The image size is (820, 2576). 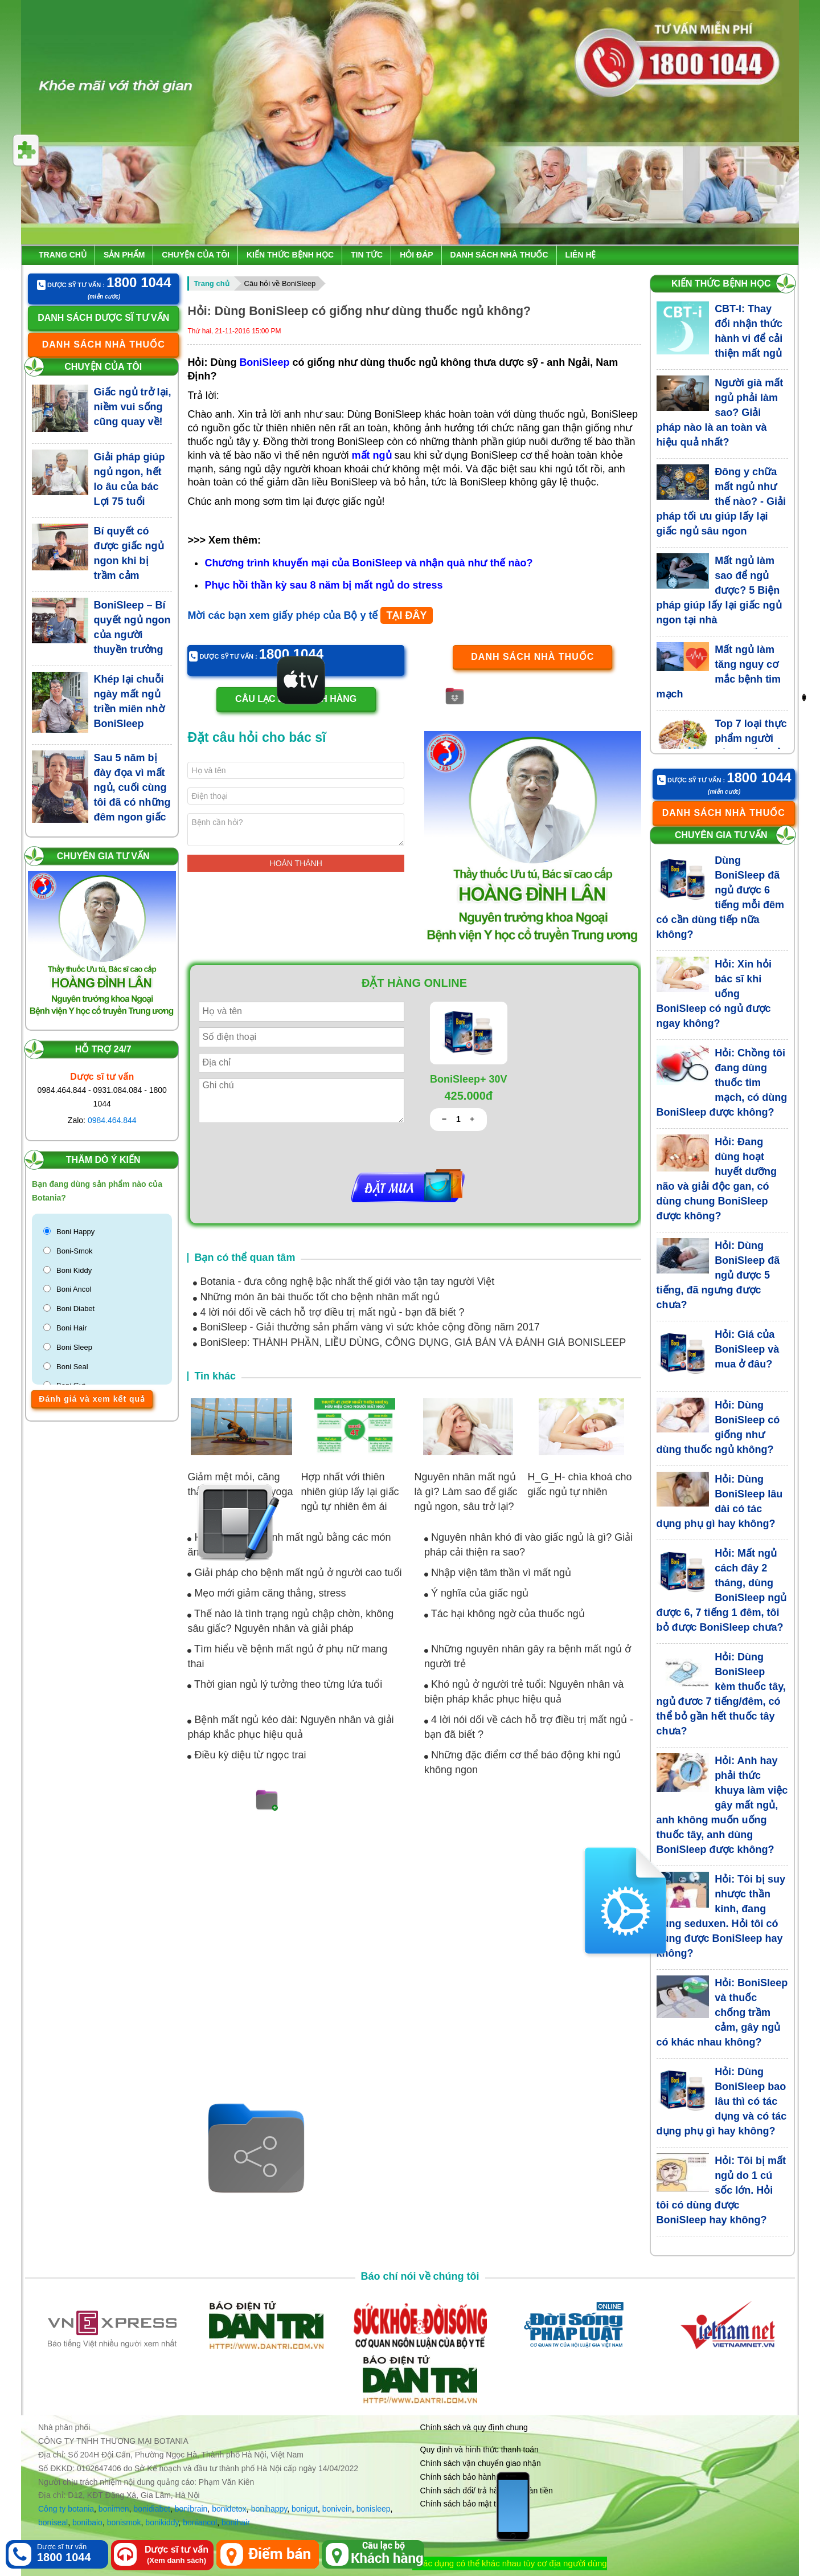 What do you see at coordinates (513, 2507) in the screenshot?
I see `iPhone SE 2 device connected to your mac` at bounding box center [513, 2507].